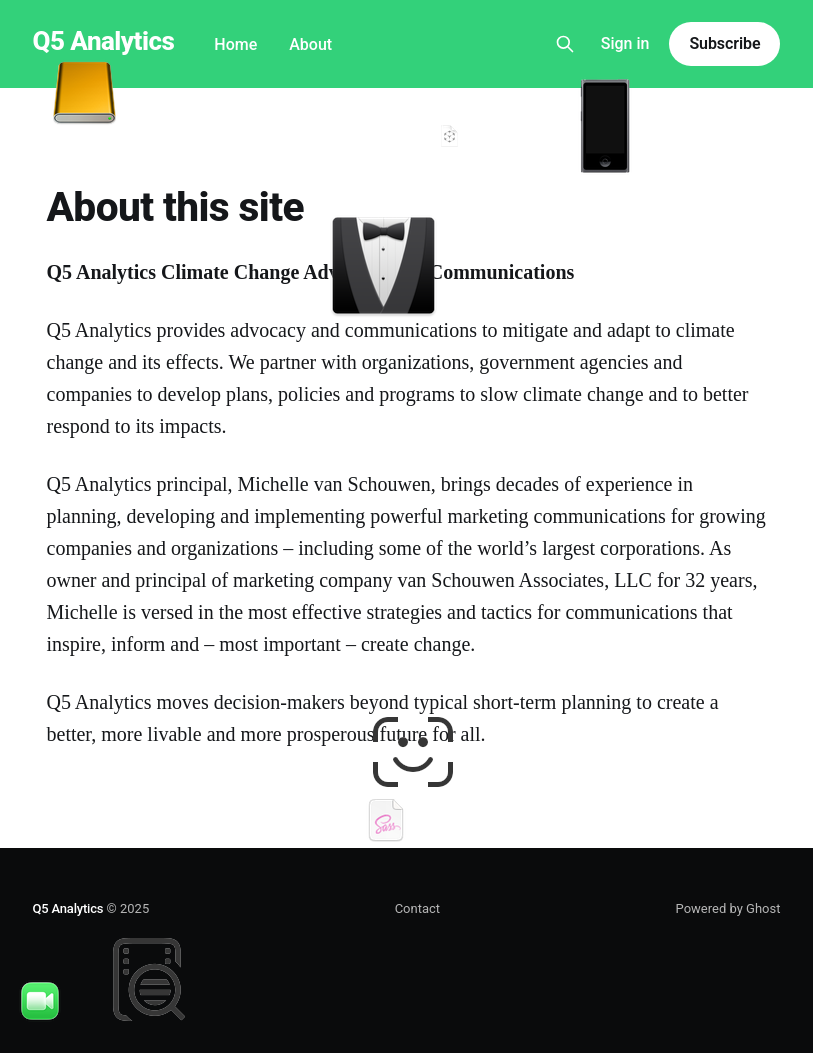 The width and height of the screenshot is (813, 1053). Describe the element at coordinates (449, 136) in the screenshot. I see `open an augmented reality file` at that location.